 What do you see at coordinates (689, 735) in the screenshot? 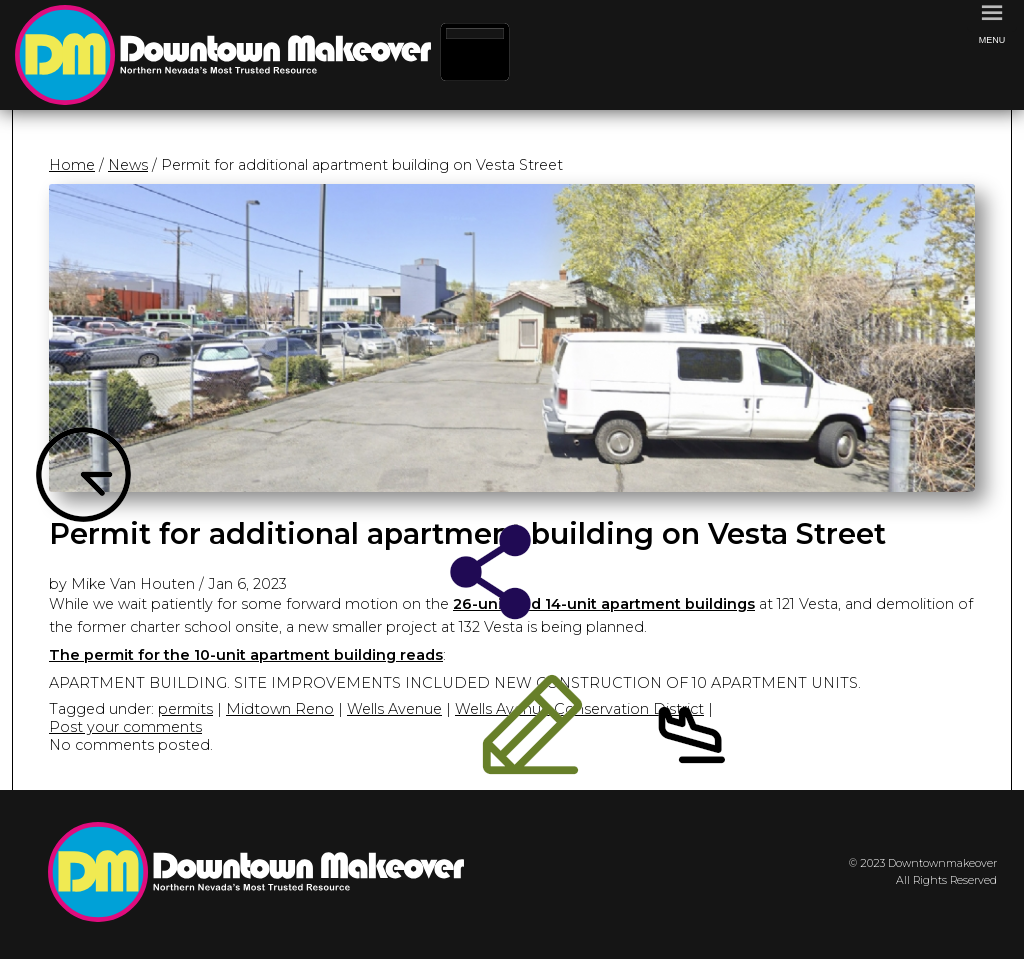
I see `indicates flight arrival status` at bounding box center [689, 735].